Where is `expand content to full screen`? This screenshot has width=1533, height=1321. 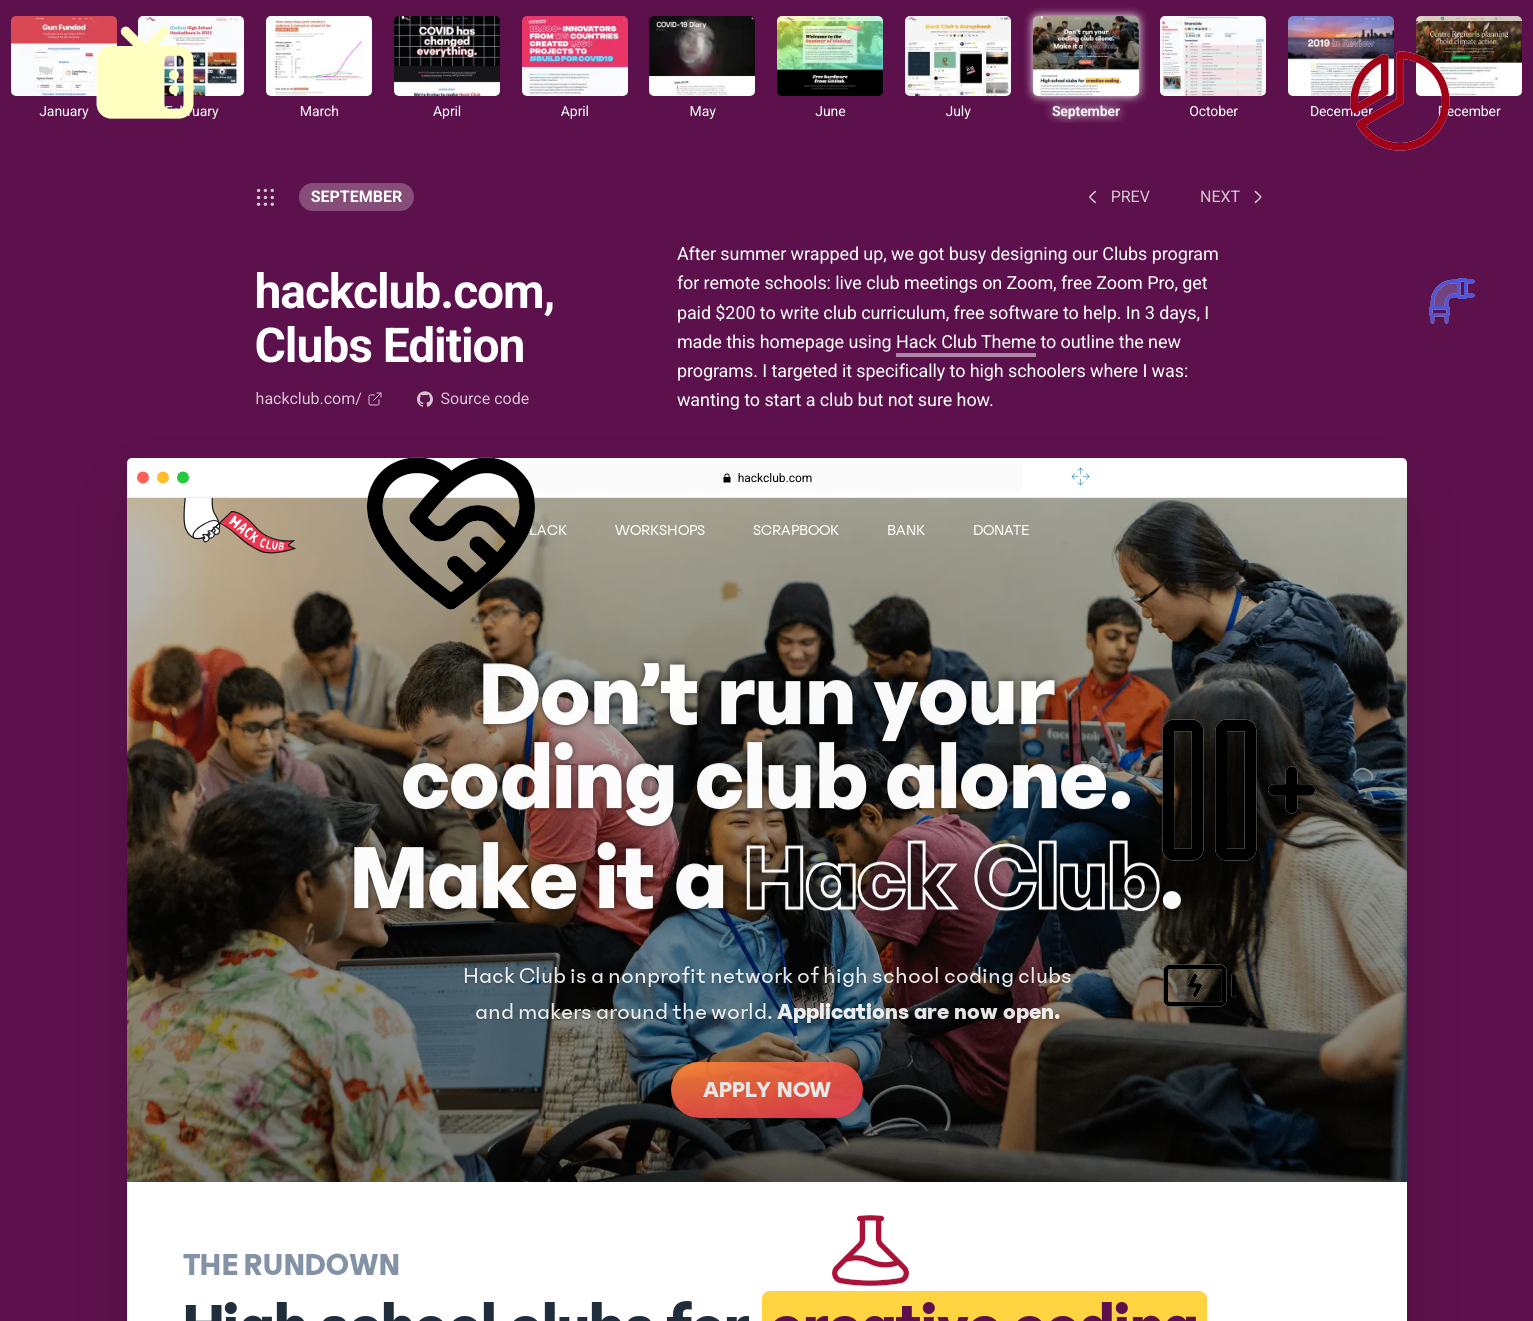
expand content to full screen is located at coordinates (1080, 476).